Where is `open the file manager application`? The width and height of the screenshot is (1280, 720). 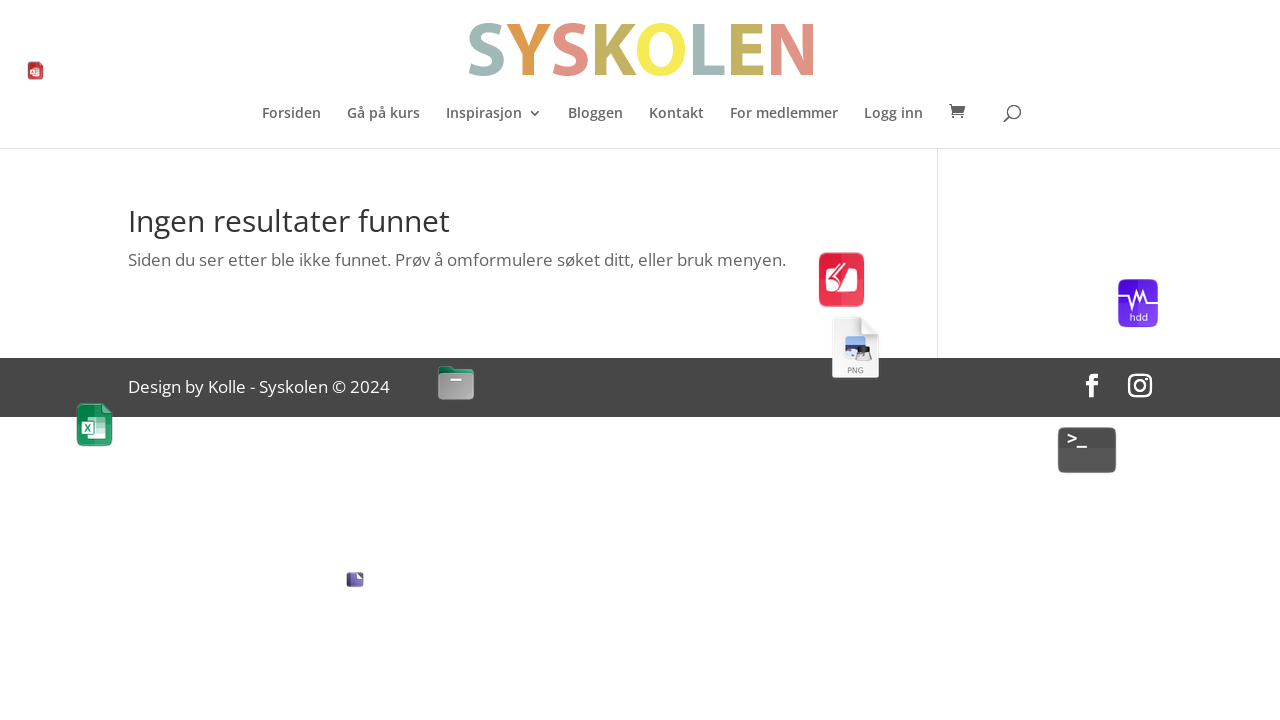
open the file manager application is located at coordinates (456, 383).